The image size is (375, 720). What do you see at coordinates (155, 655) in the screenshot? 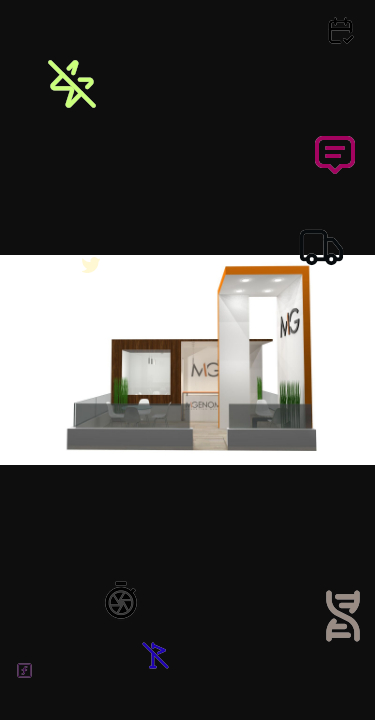
I see `disable or remove a flag marker` at bounding box center [155, 655].